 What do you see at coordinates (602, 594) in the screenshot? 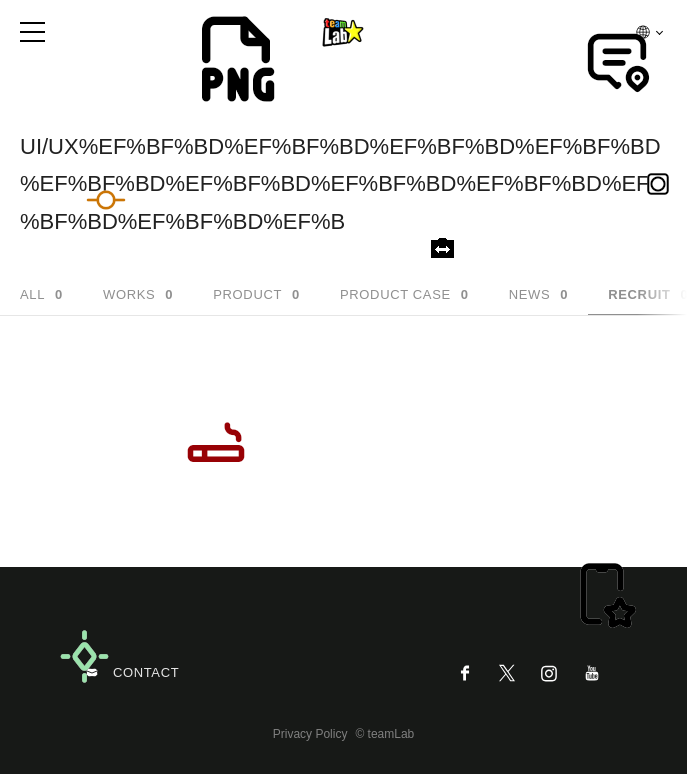
I see `mark device as favorite` at bounding box center [602, 594].